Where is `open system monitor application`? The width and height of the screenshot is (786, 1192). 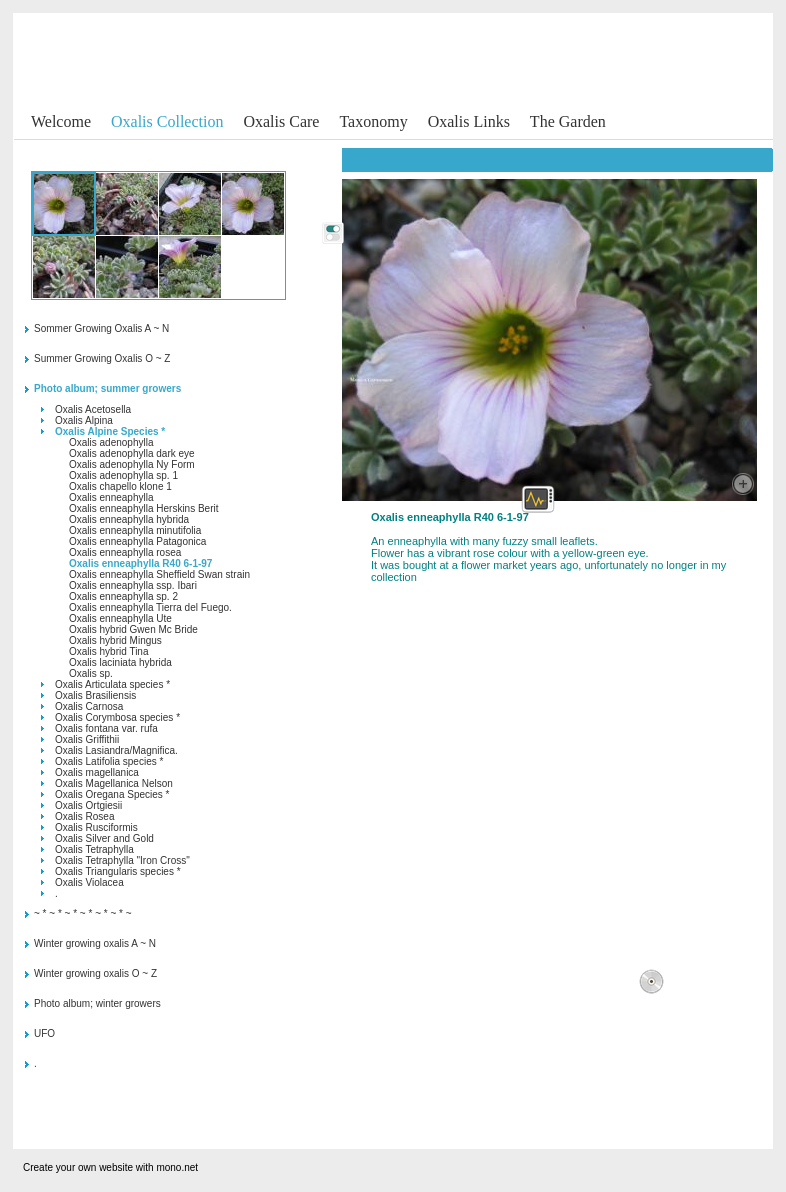
open system monitor application is located at coordinates (538, 499).